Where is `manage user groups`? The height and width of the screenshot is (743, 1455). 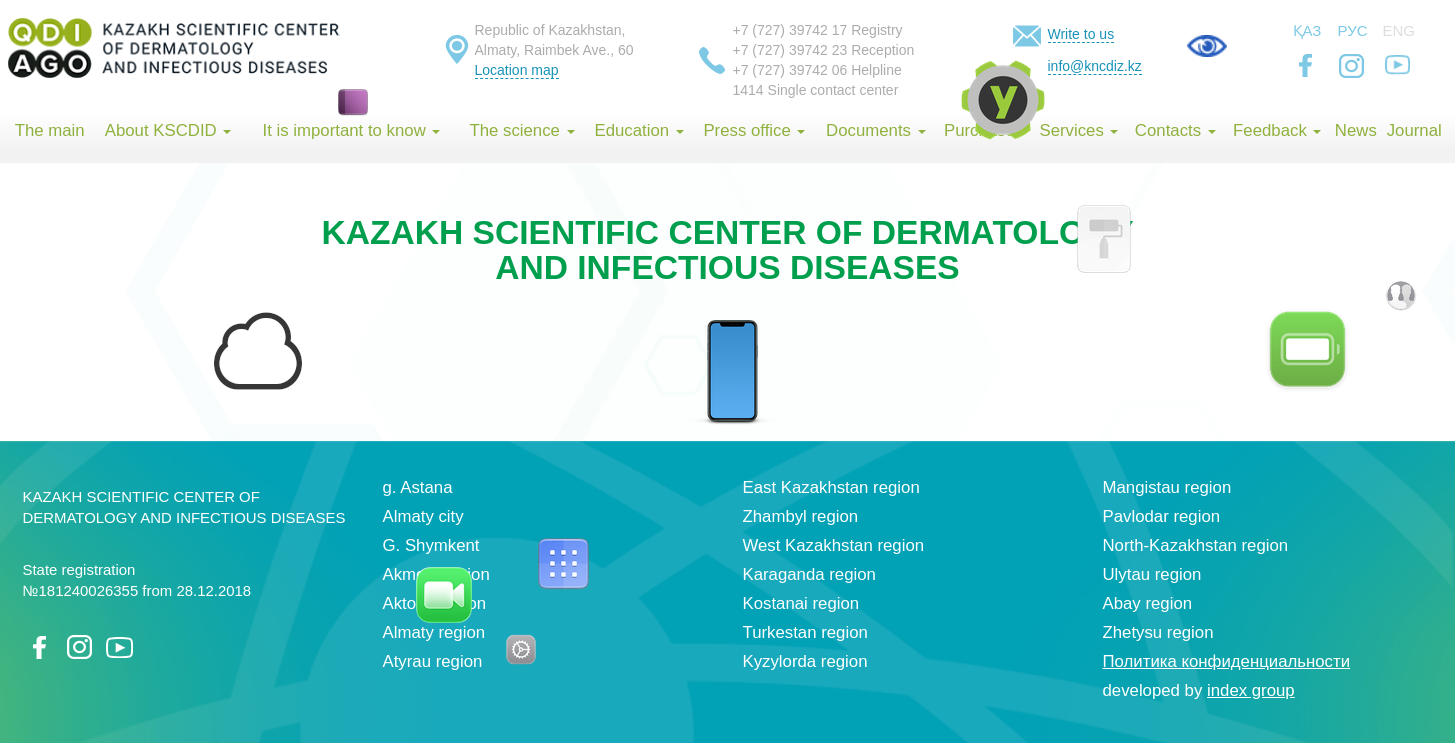 manage user groups is located at coordinates (1401, 295).